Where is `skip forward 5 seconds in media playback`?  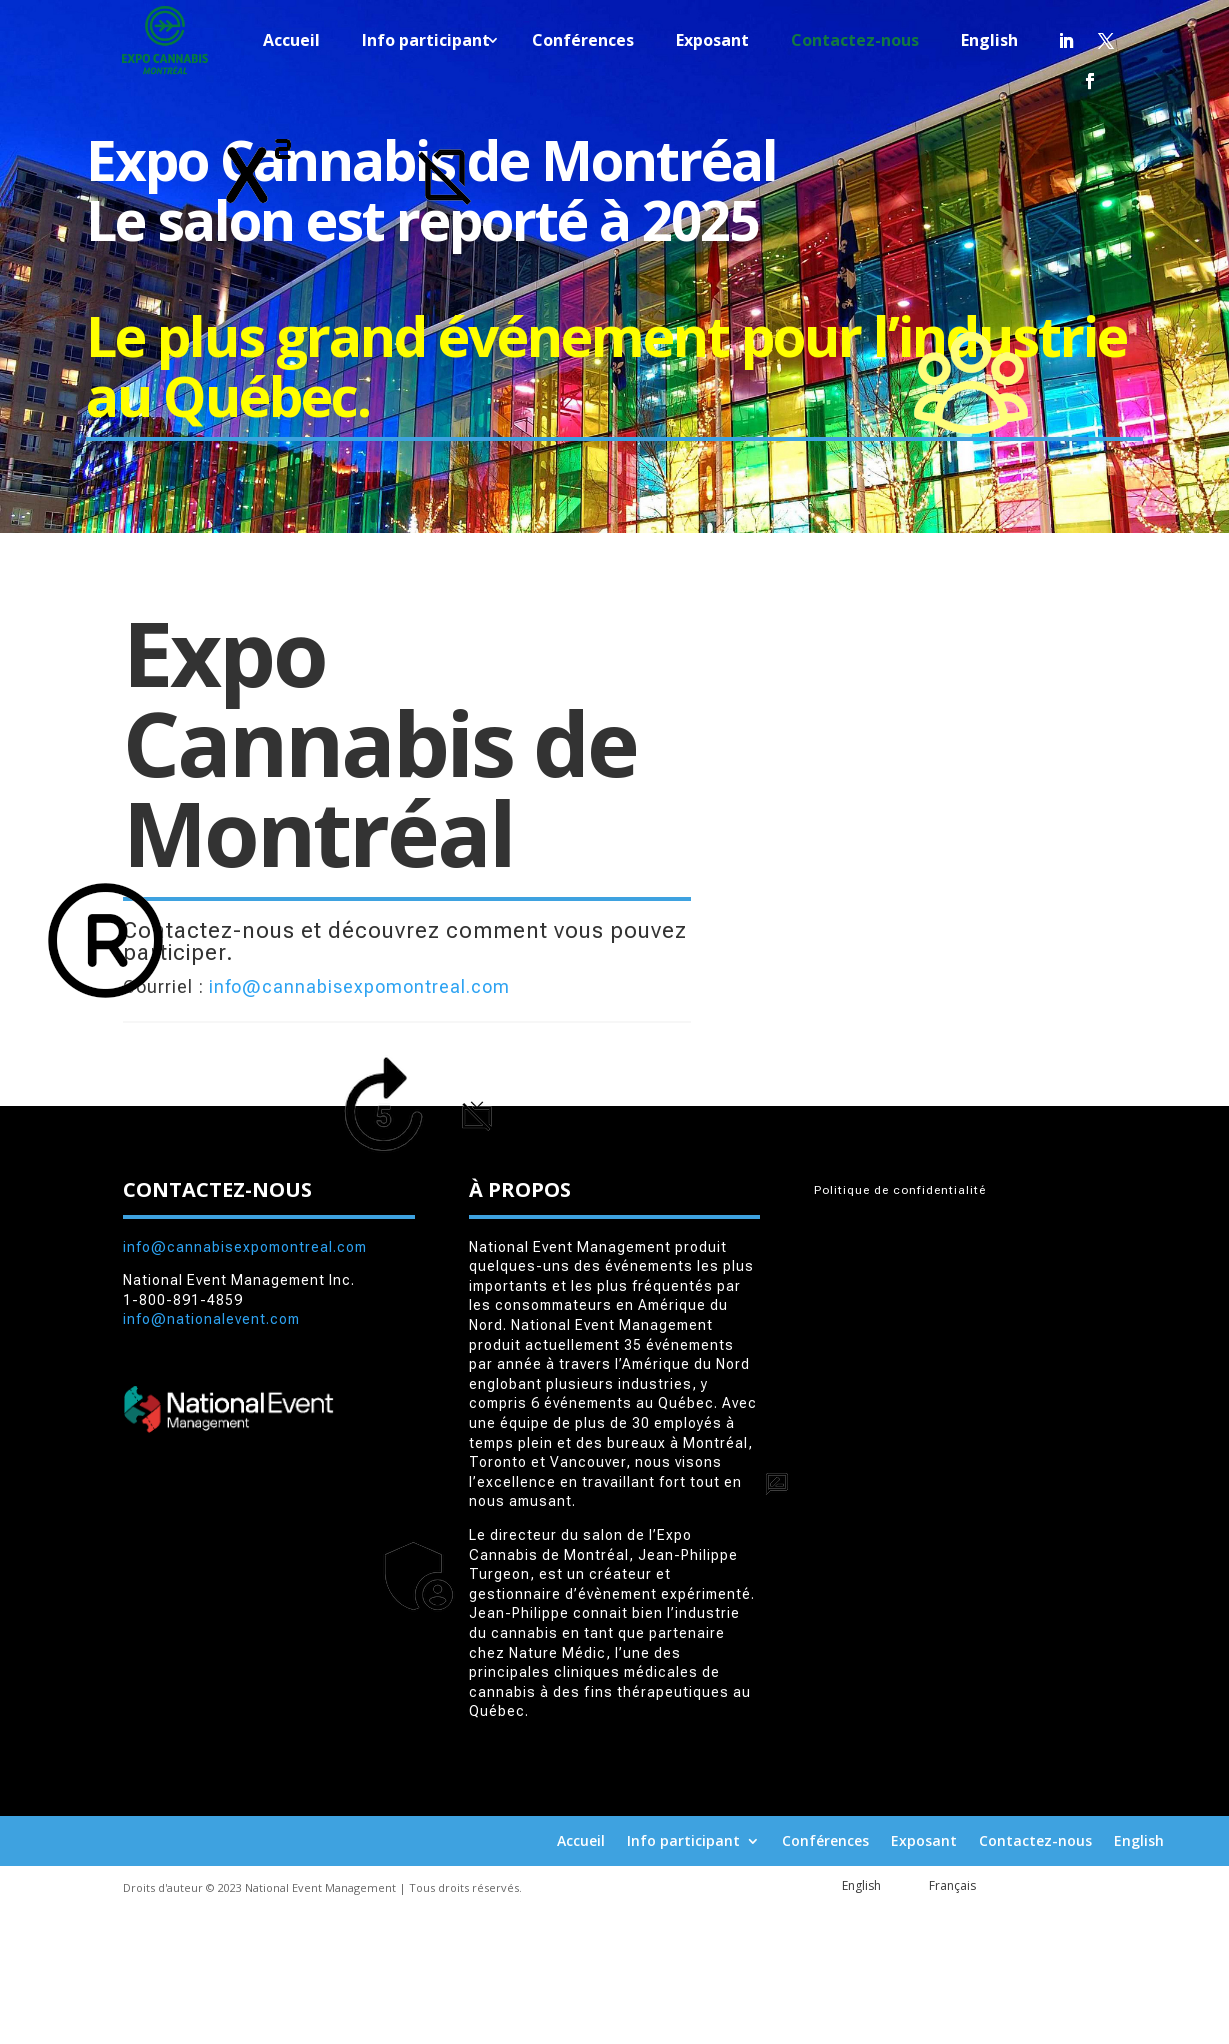 skip forward 5 seconds in media playback is located at coordinates (384, 1107).